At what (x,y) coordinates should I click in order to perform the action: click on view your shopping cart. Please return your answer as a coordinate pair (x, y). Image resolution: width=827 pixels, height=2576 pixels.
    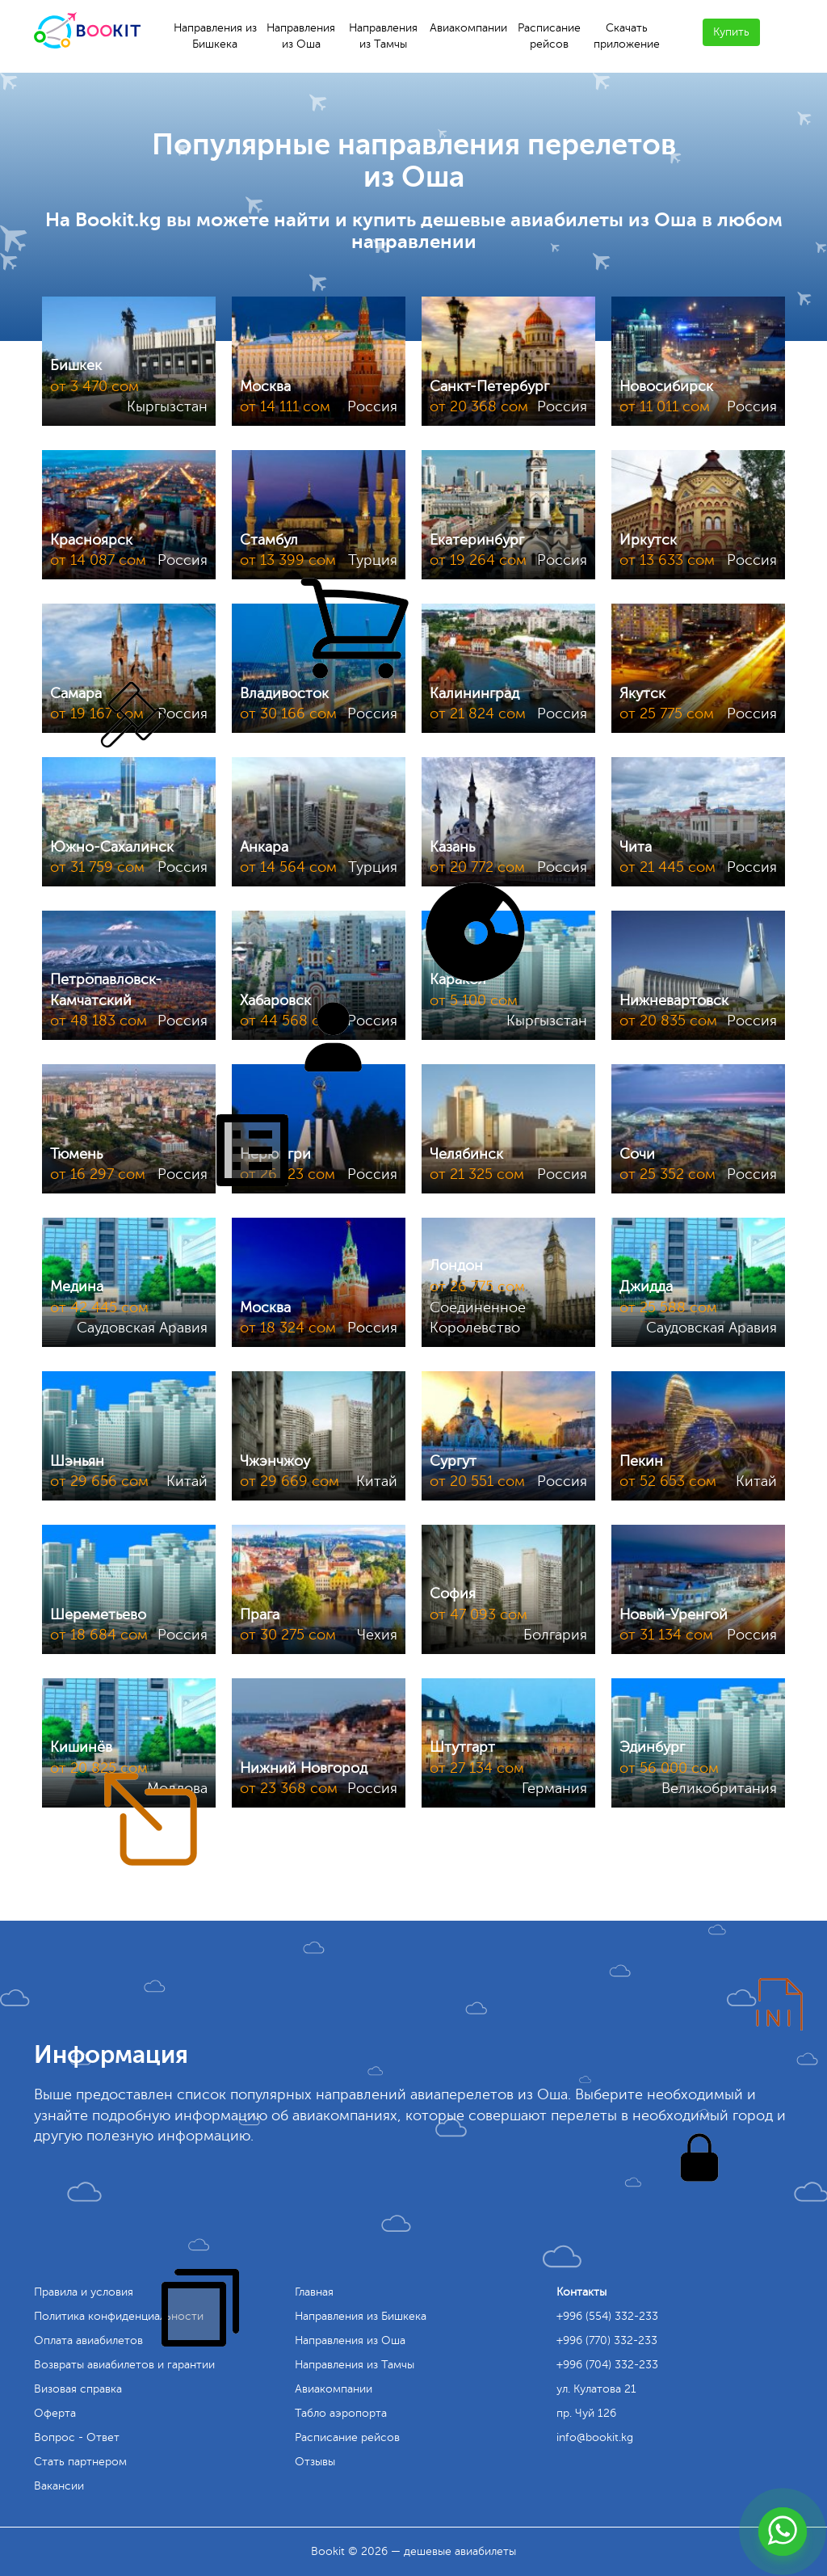
    Looking at the image, I should click on (355, 628).